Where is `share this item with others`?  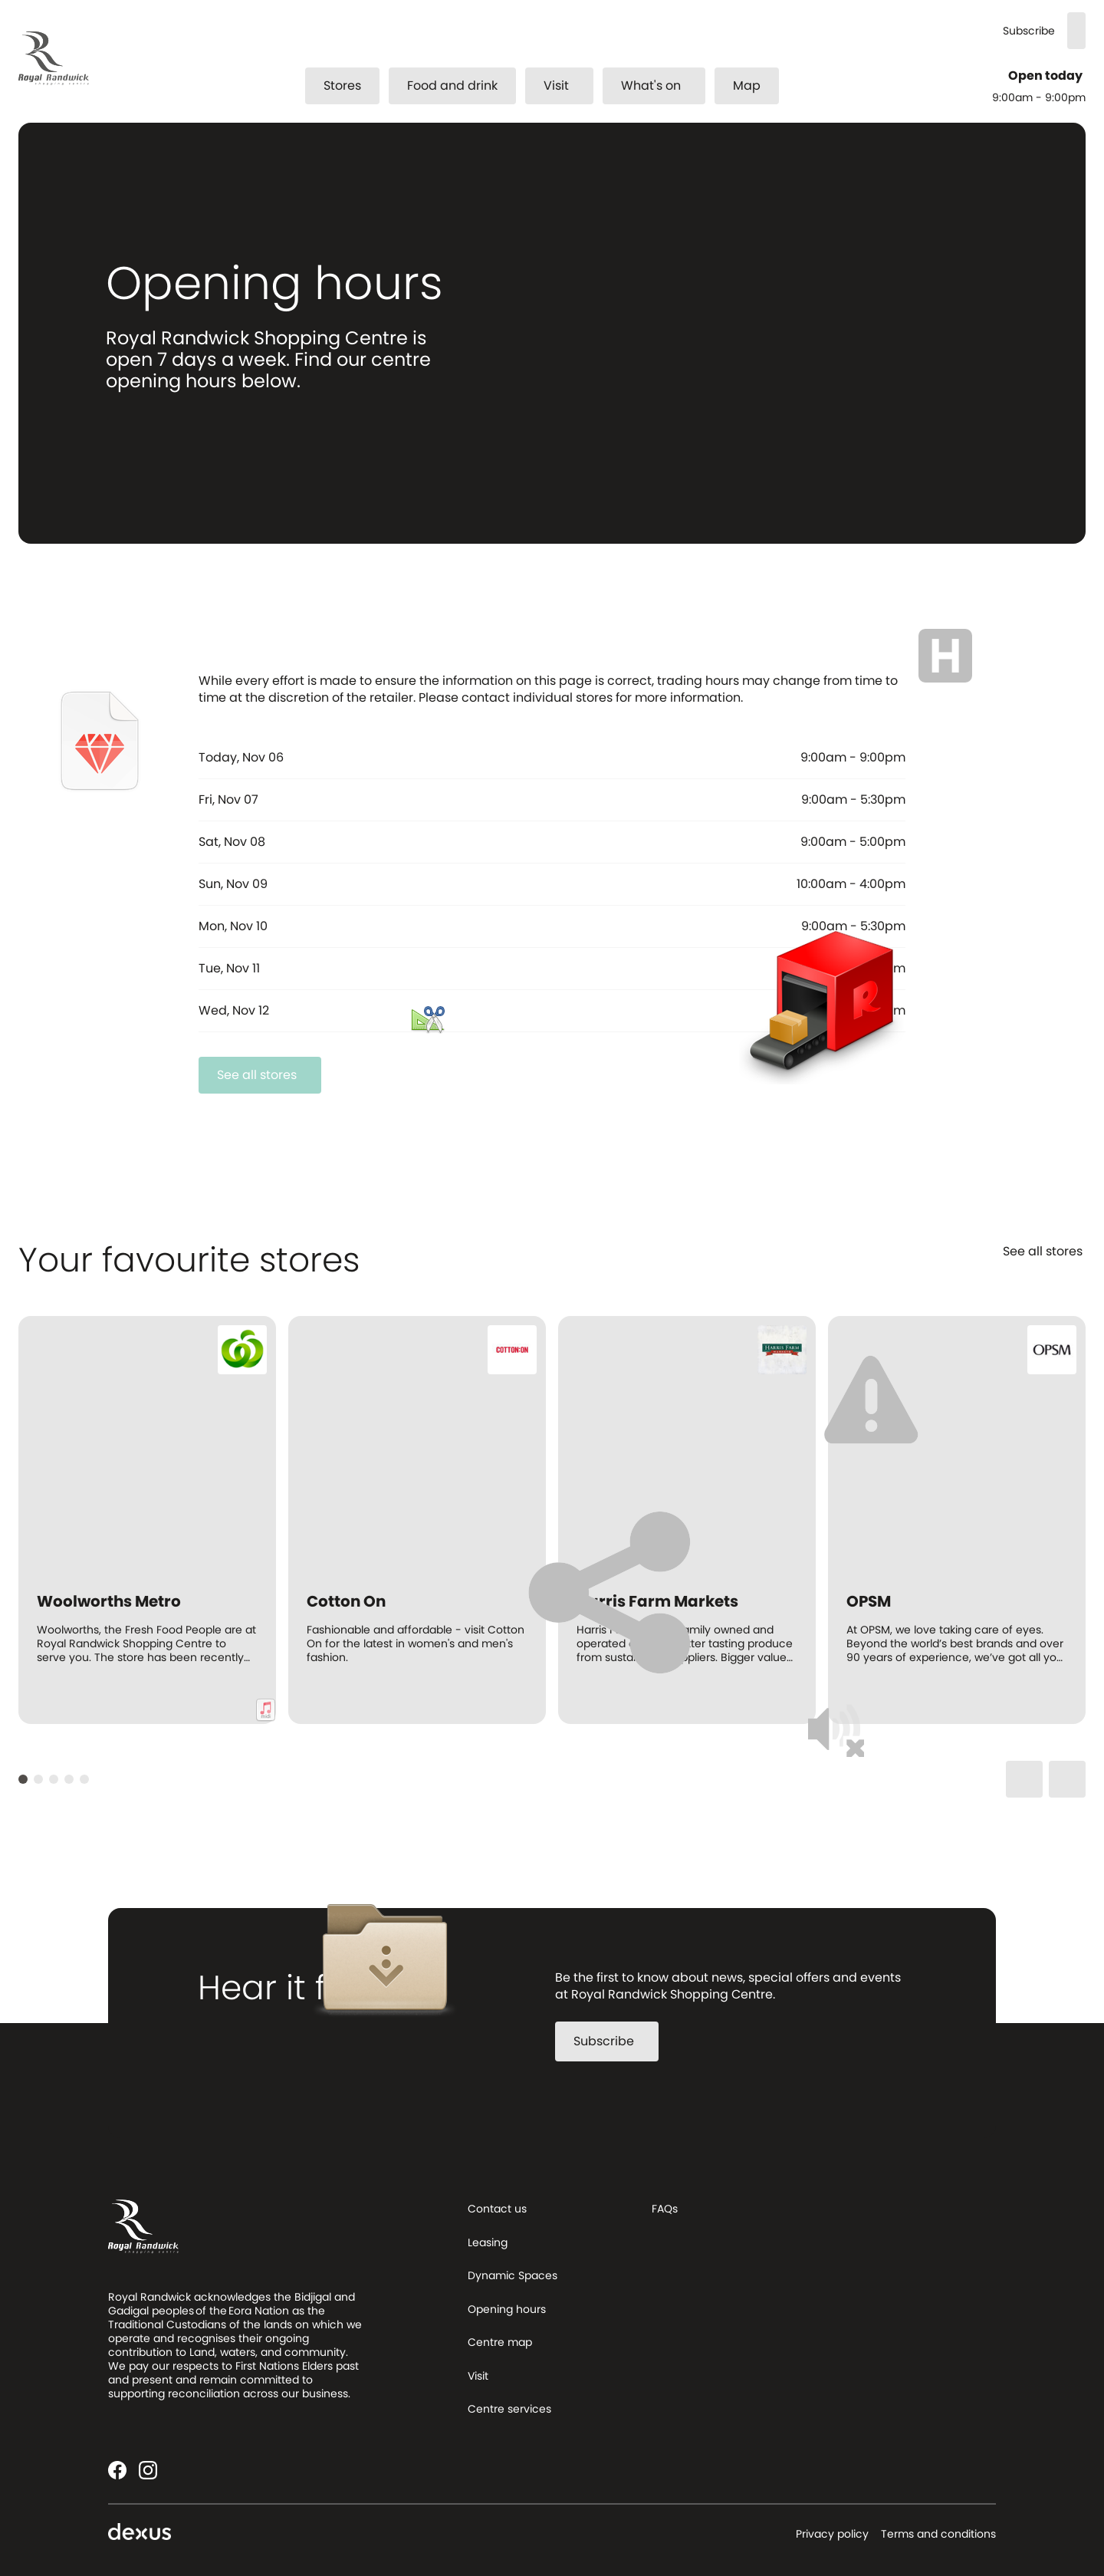
share this item with others is located at coordinates (610, 1593).